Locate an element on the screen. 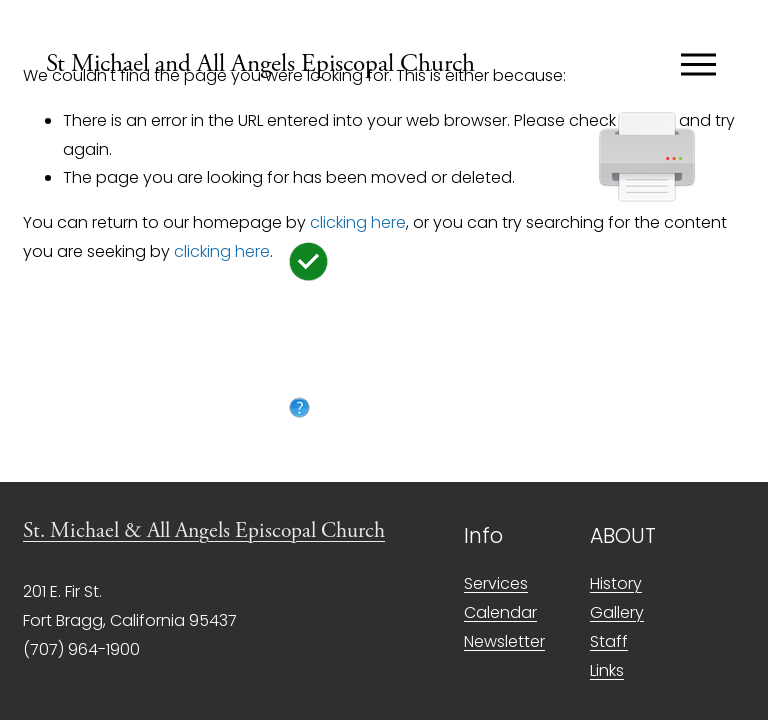 The image size is (768, 720). access help documentation is located at coordinates (299, 407).